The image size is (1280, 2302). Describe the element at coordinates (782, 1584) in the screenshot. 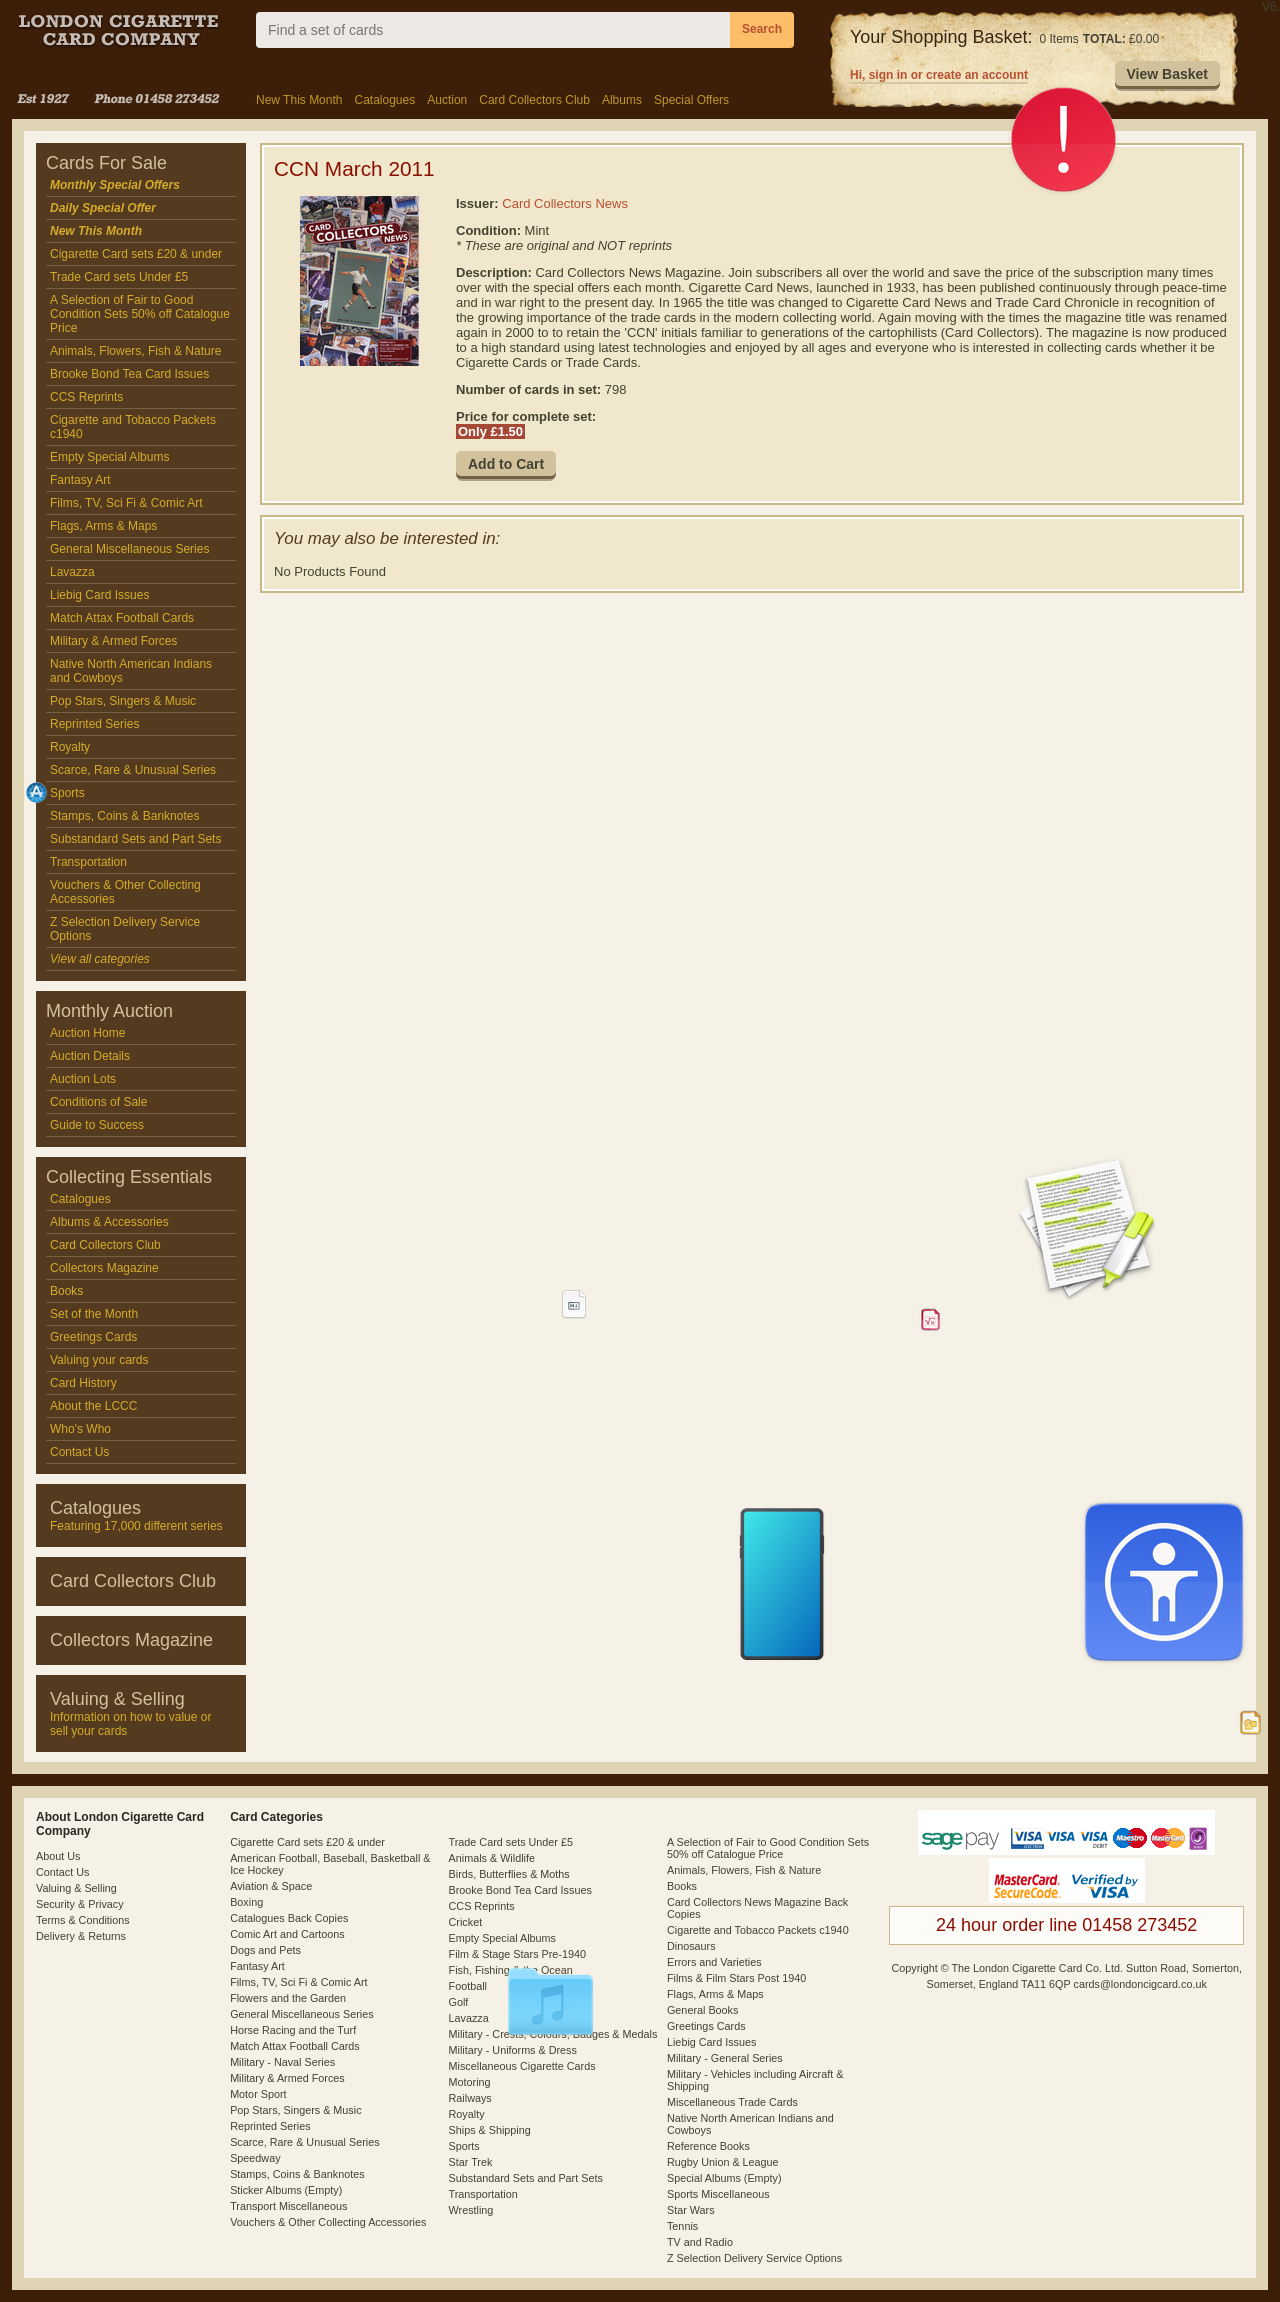

I see `indicates a connected mobile device` at that location.